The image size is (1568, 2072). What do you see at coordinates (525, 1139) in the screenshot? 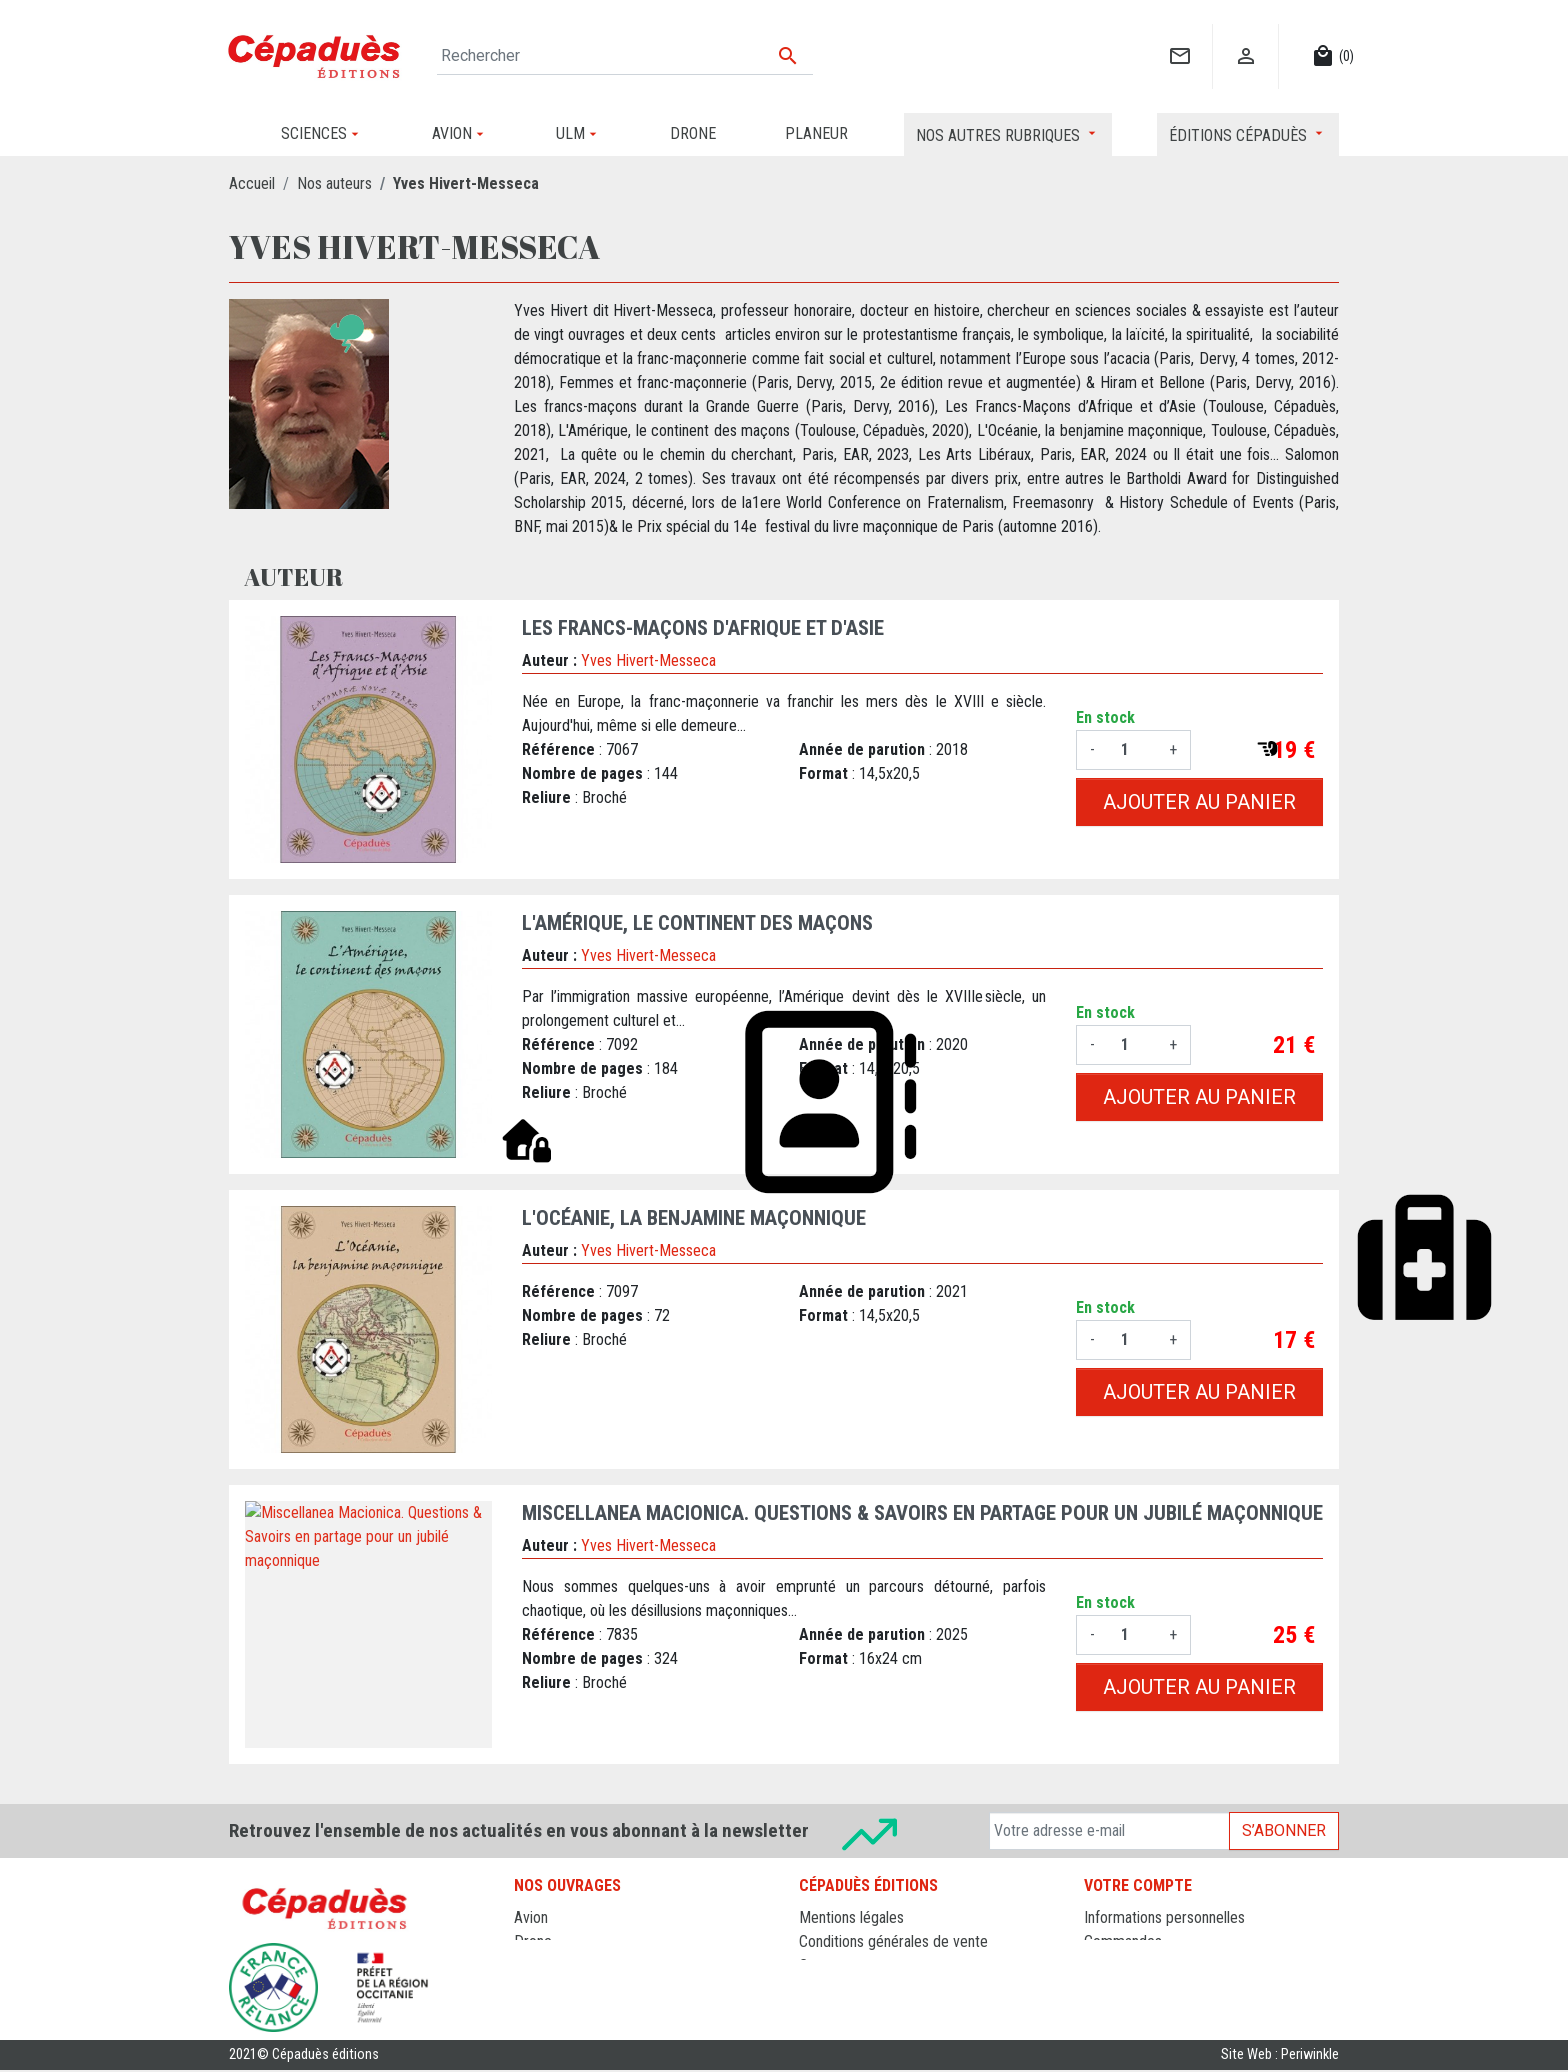
I see `home security settings` at bounding box center [525, 1139].